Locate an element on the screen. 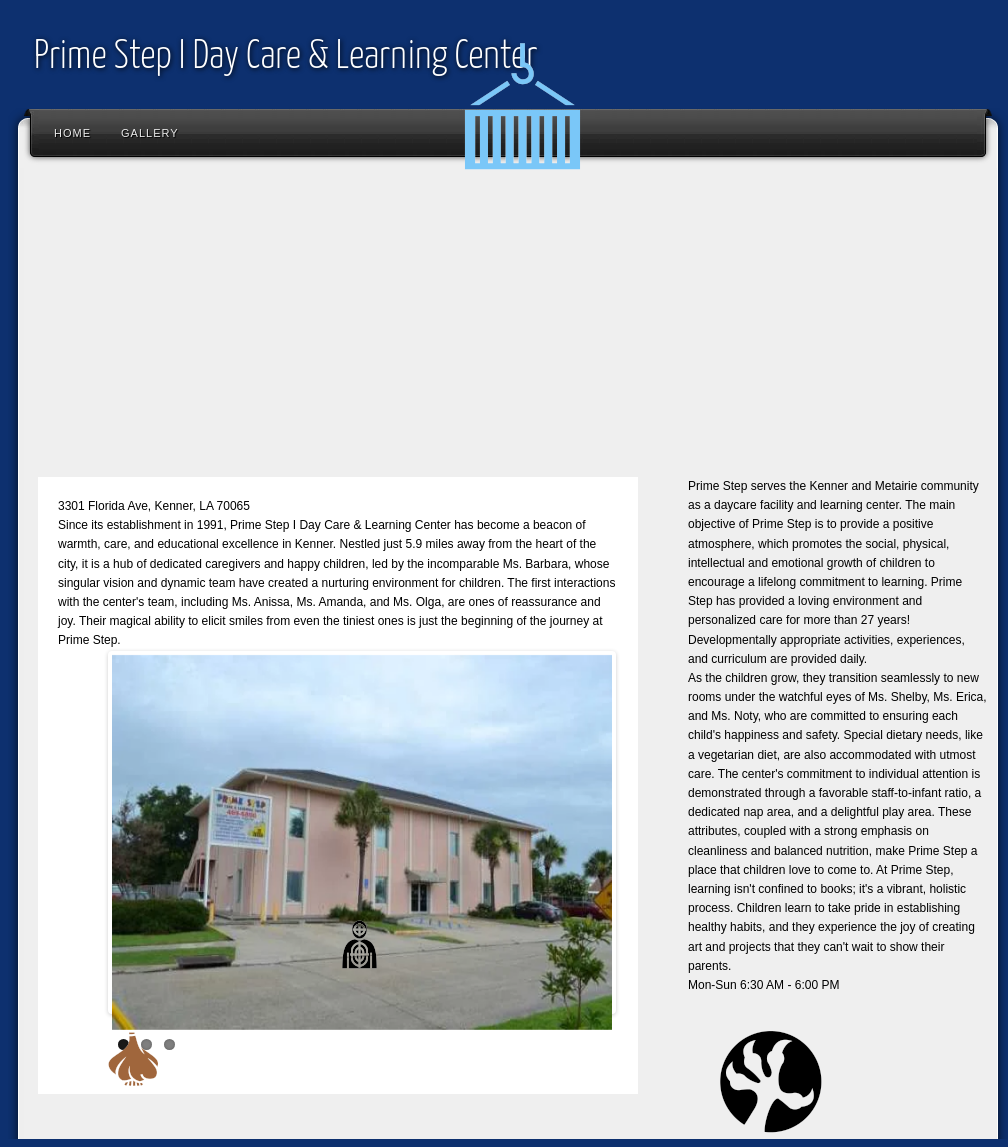 The width and height of the screenshot is (1008, 1147). practice target for shooting range simulation is located at coordinates (359, 944).